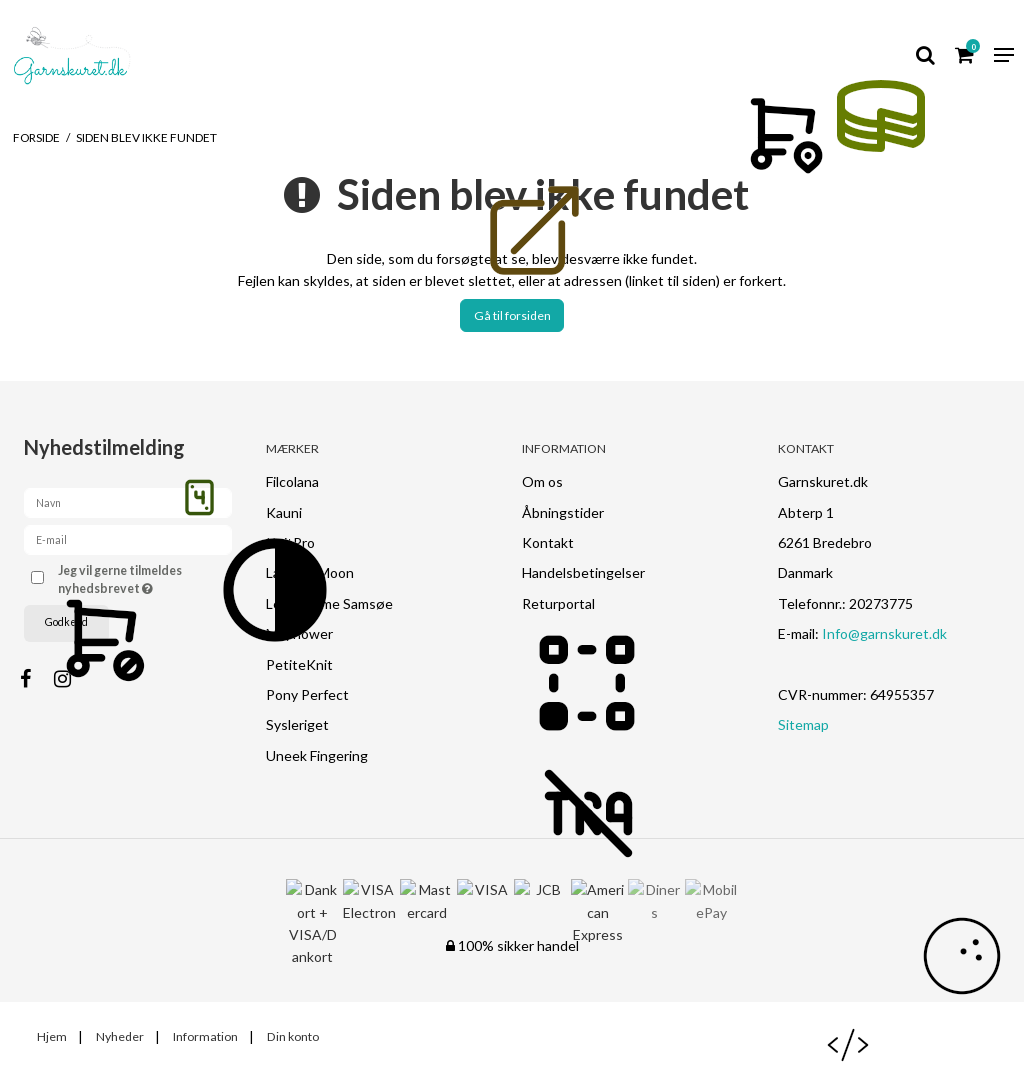 The height and width of the screenshot is (1073, 1024). Describe the element at coordinates (587, 683) in the screenshot. I see `set transform anchor to bottom-left corner` at that location.